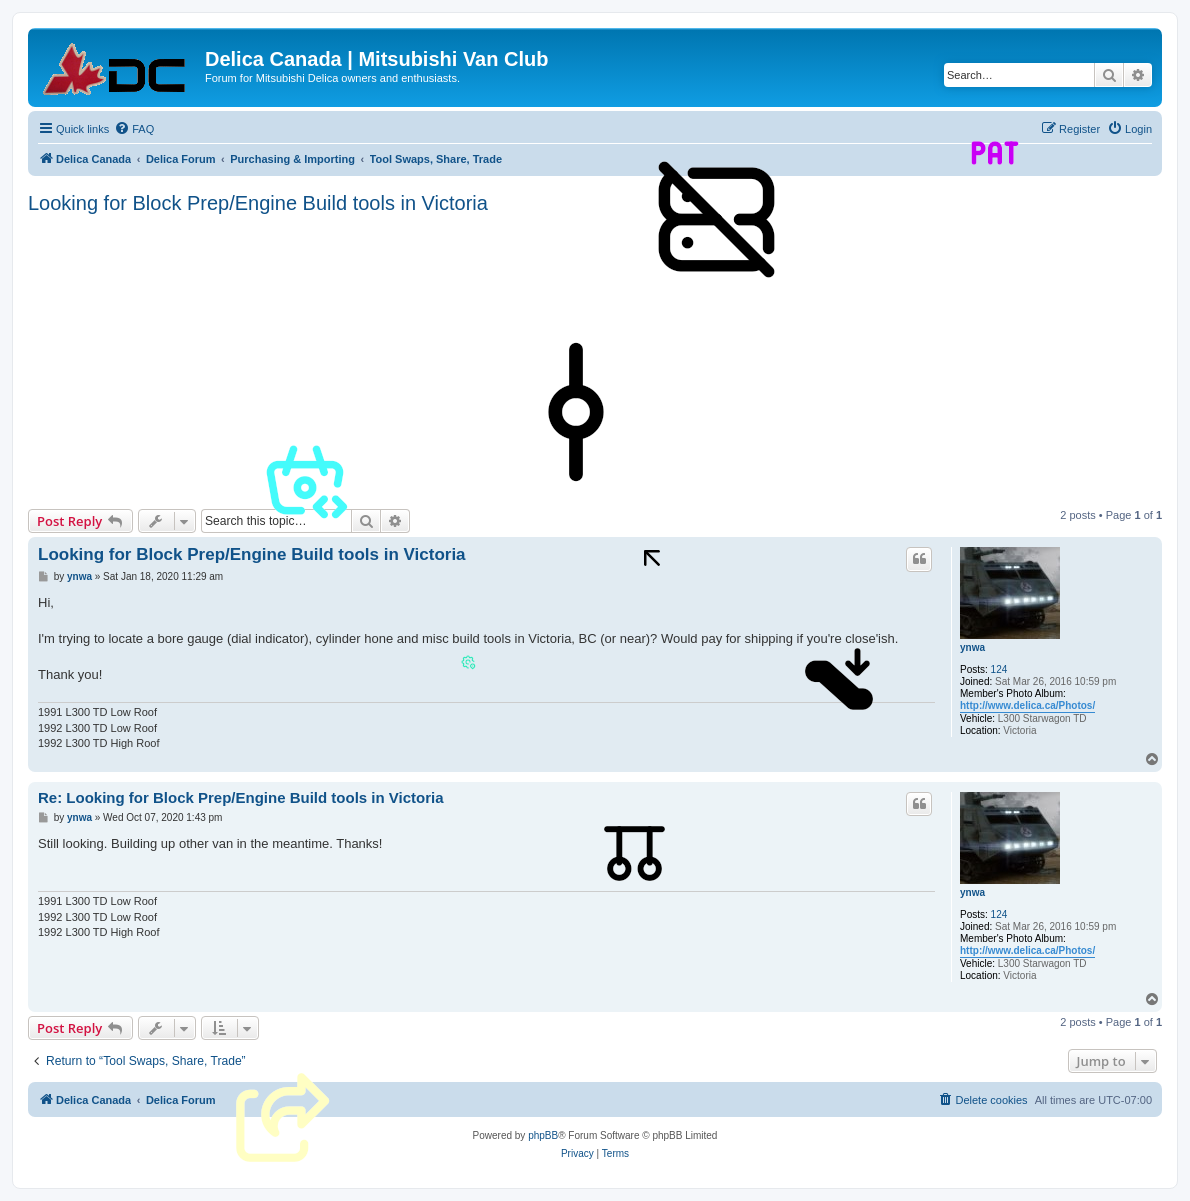 This screenshot has height=1201, width=1190. I want to click on indicates an HTTP PATCH request method, so click(995, 153).